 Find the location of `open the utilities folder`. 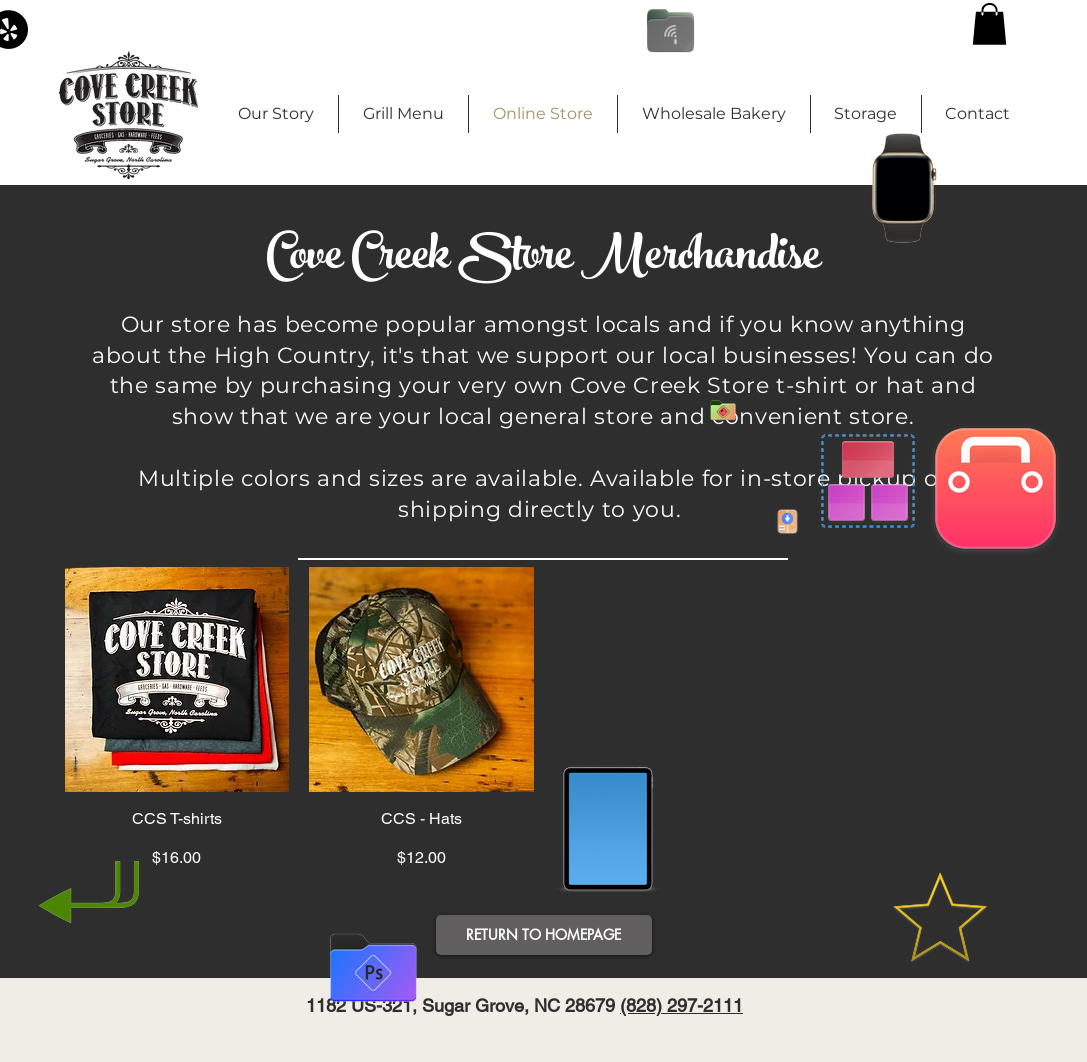

open the utilities folder is located at coordinates (995, 490).